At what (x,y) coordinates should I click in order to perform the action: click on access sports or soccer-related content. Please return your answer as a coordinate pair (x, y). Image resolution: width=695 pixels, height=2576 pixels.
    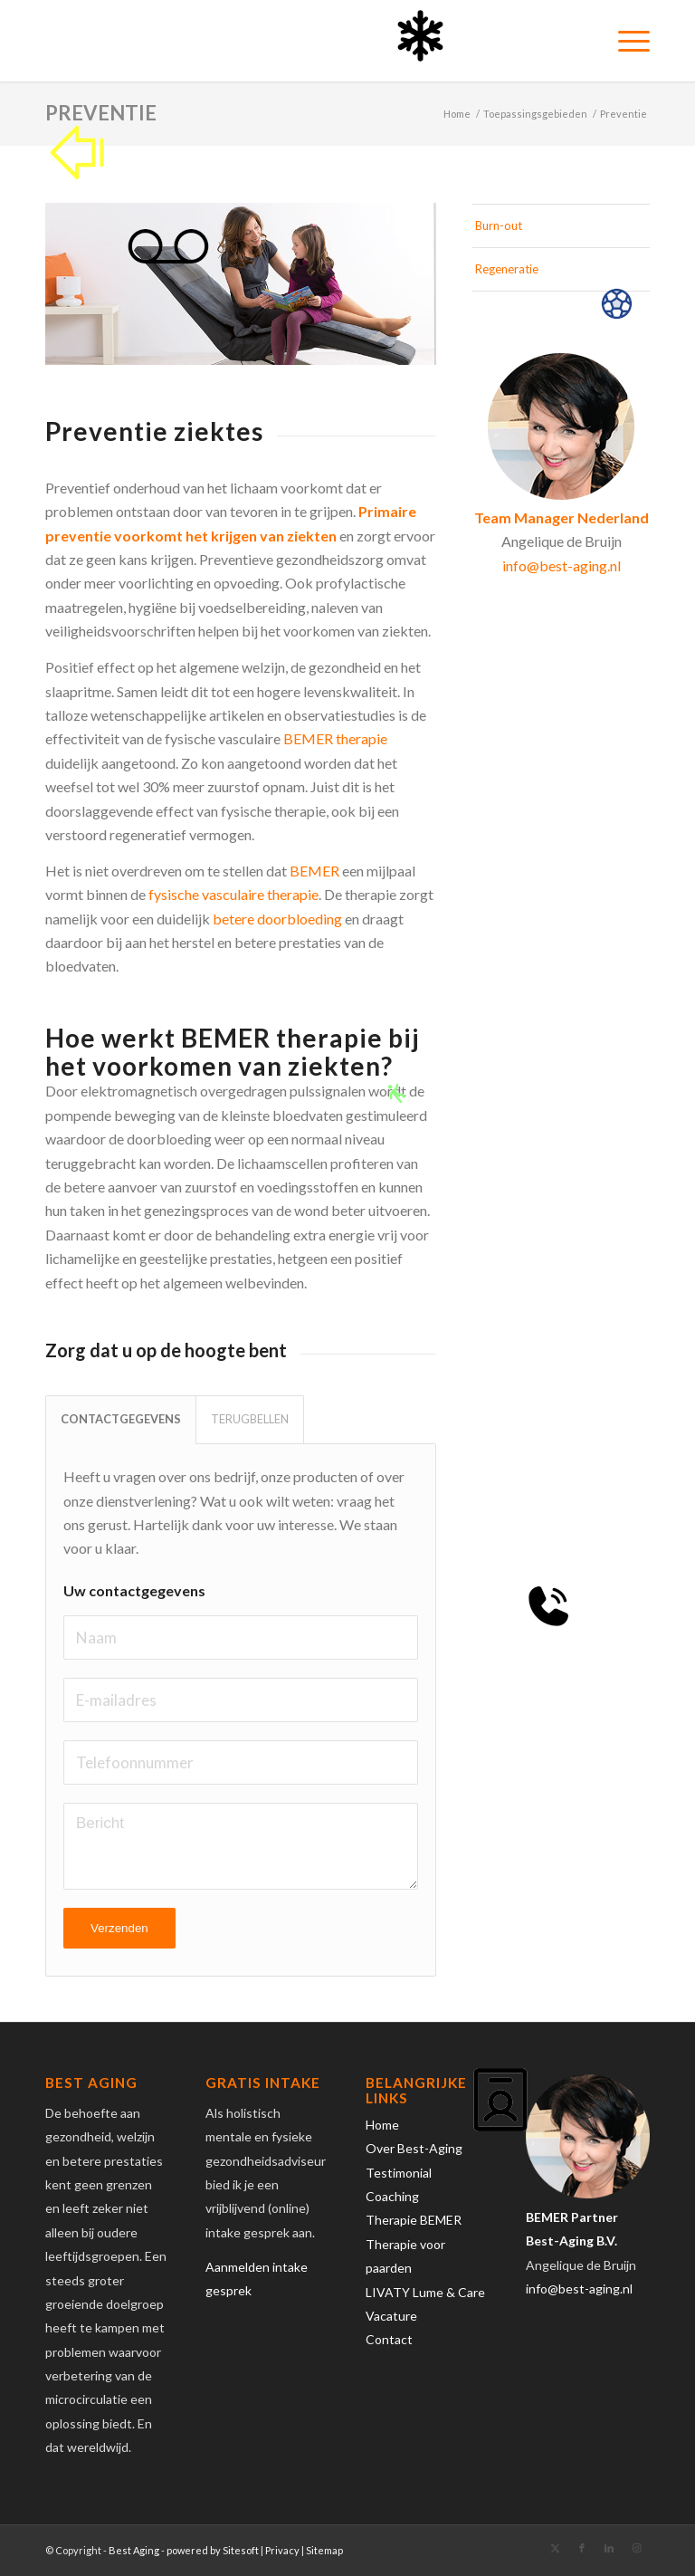
    Looking at the image, I should click on (616, 303).